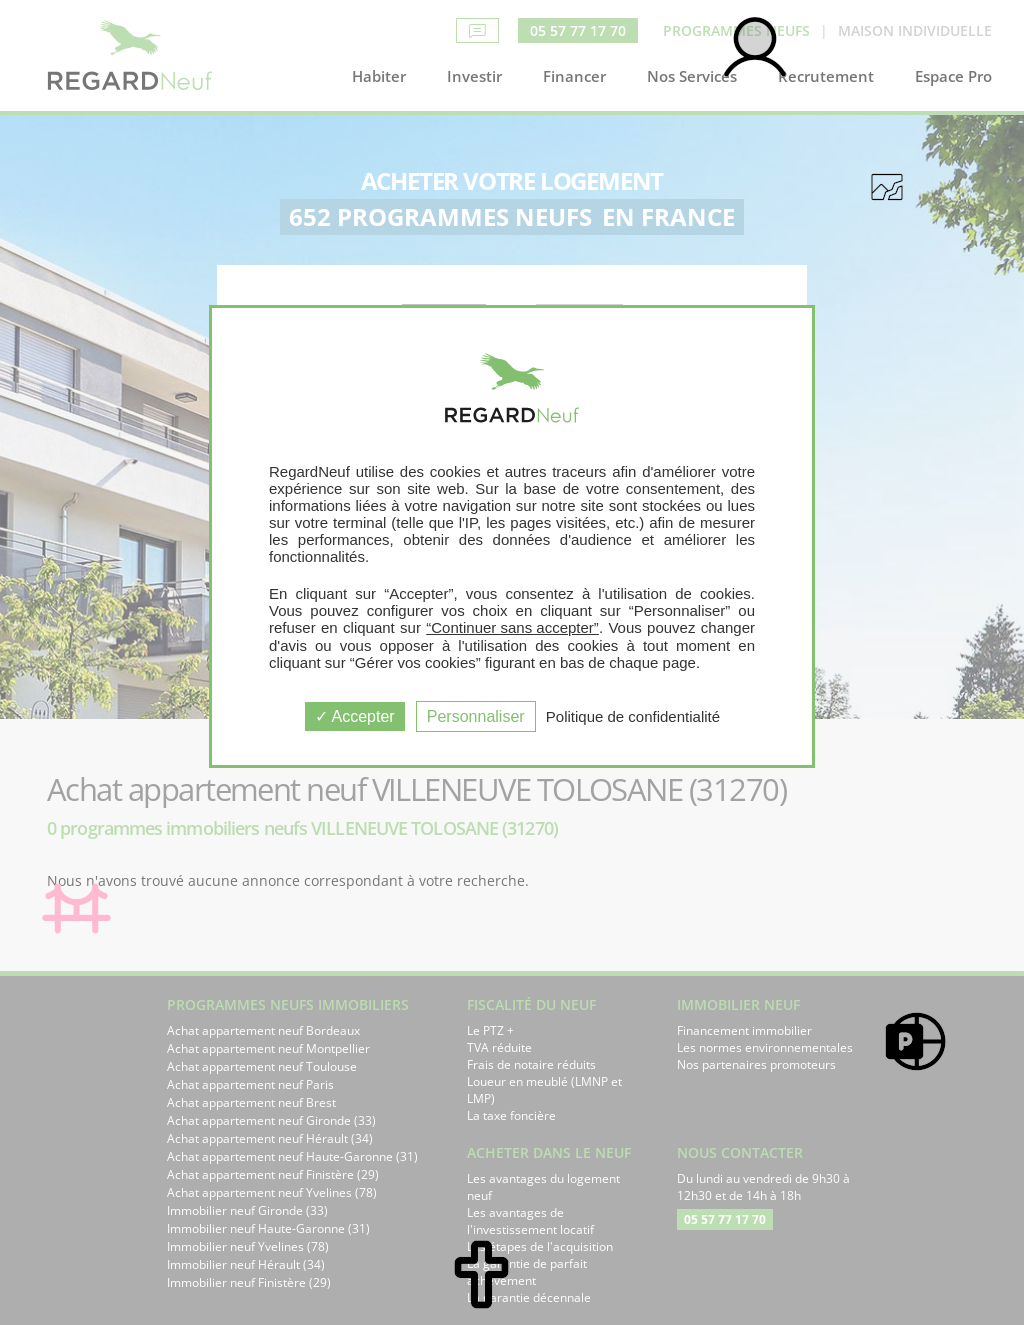 The width and height of the screenshot is (1024, 1325). What do you see at coordinates (481, 1274) in the screenshot?
I see `indicates a religious or faith-based feature` at bounding box center [481, 1274].